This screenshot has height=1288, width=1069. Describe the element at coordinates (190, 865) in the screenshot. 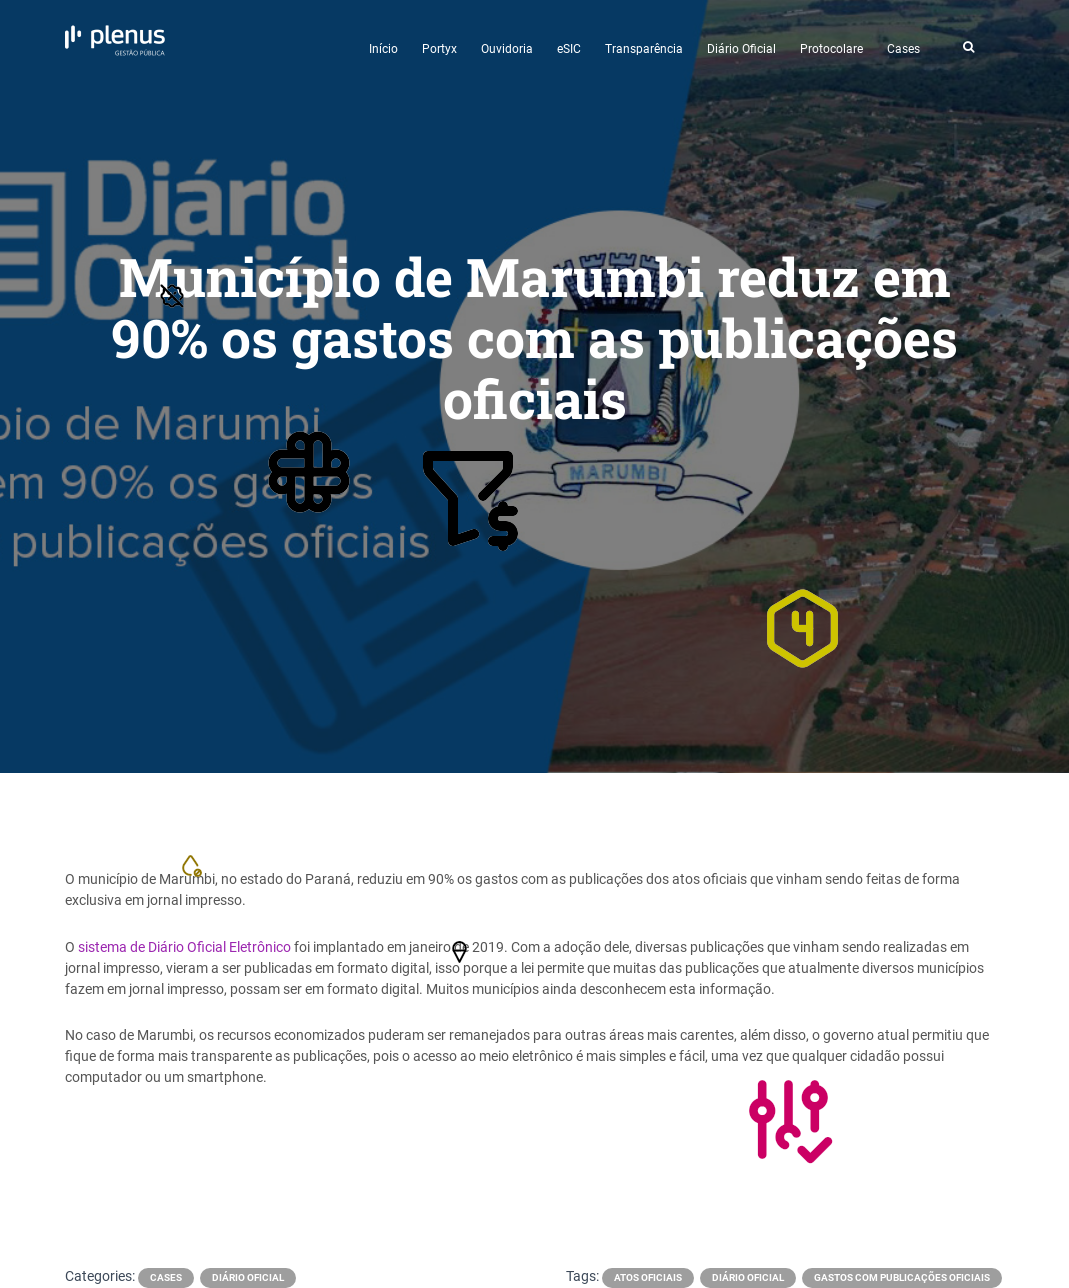

I see `disable water or liquid-related feature` at that location.